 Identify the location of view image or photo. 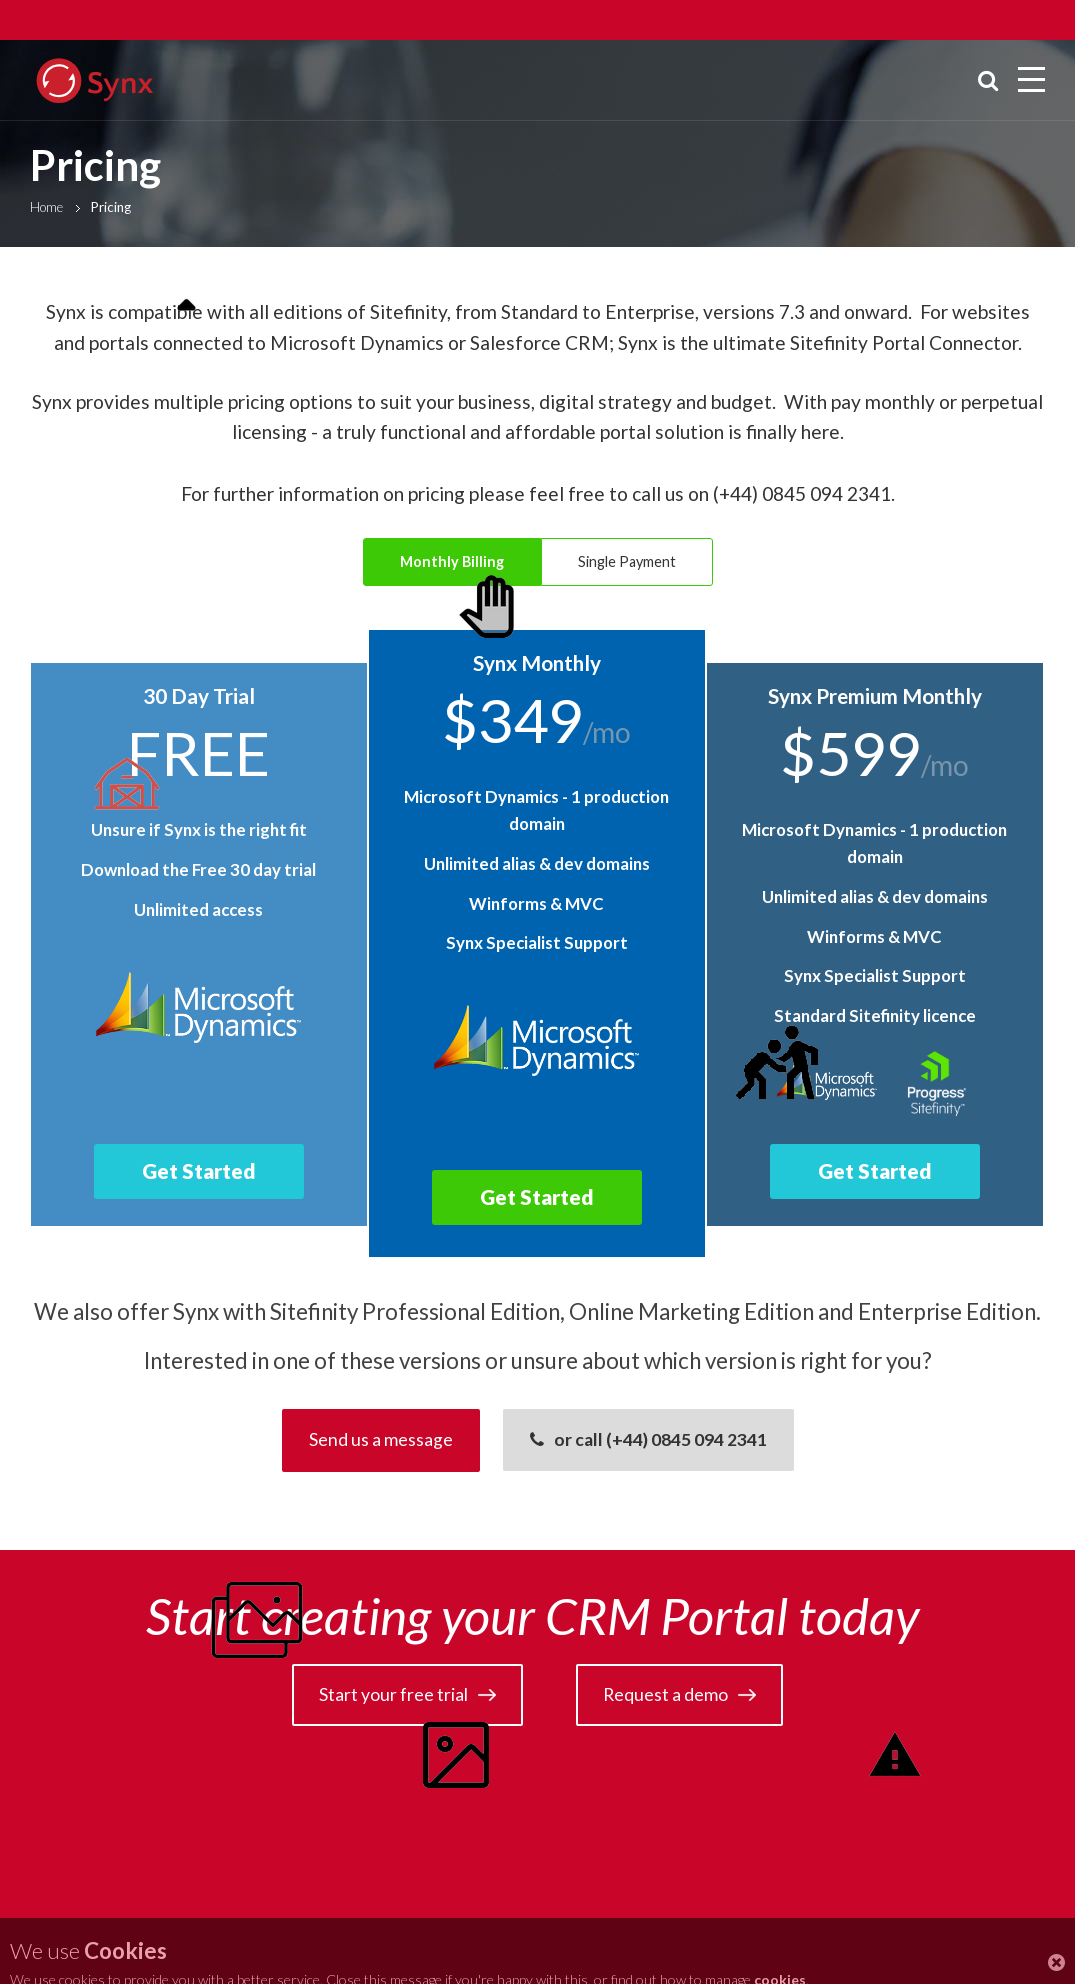
(456, 1755).